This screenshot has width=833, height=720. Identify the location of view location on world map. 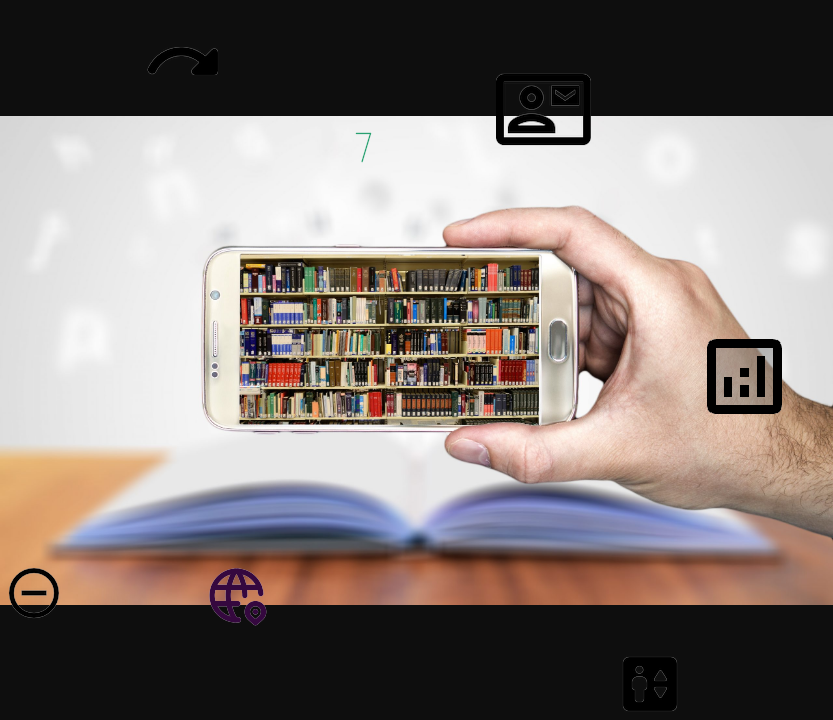
(236, 595).